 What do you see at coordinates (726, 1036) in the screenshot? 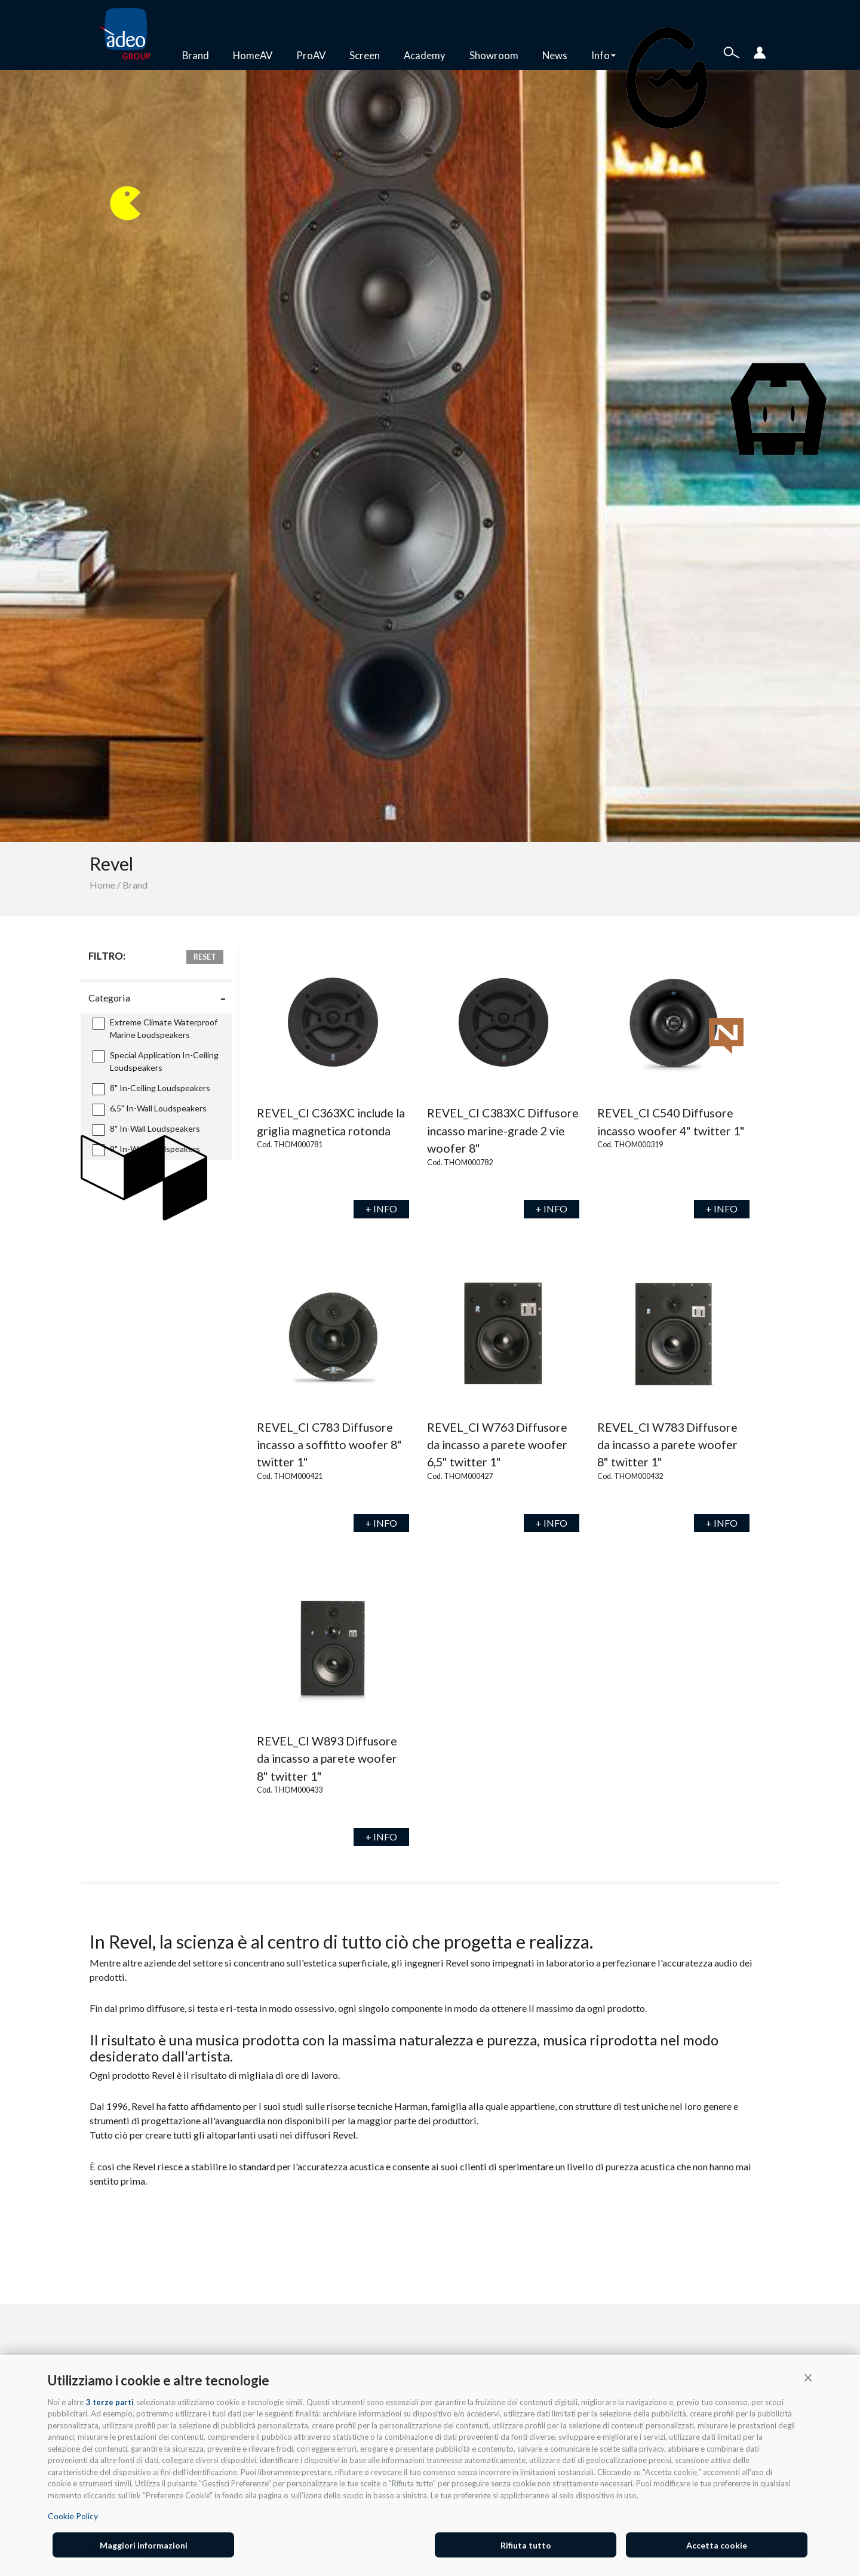
I see `NATS.io messaging system logo` at bounding box center [726, 1036].